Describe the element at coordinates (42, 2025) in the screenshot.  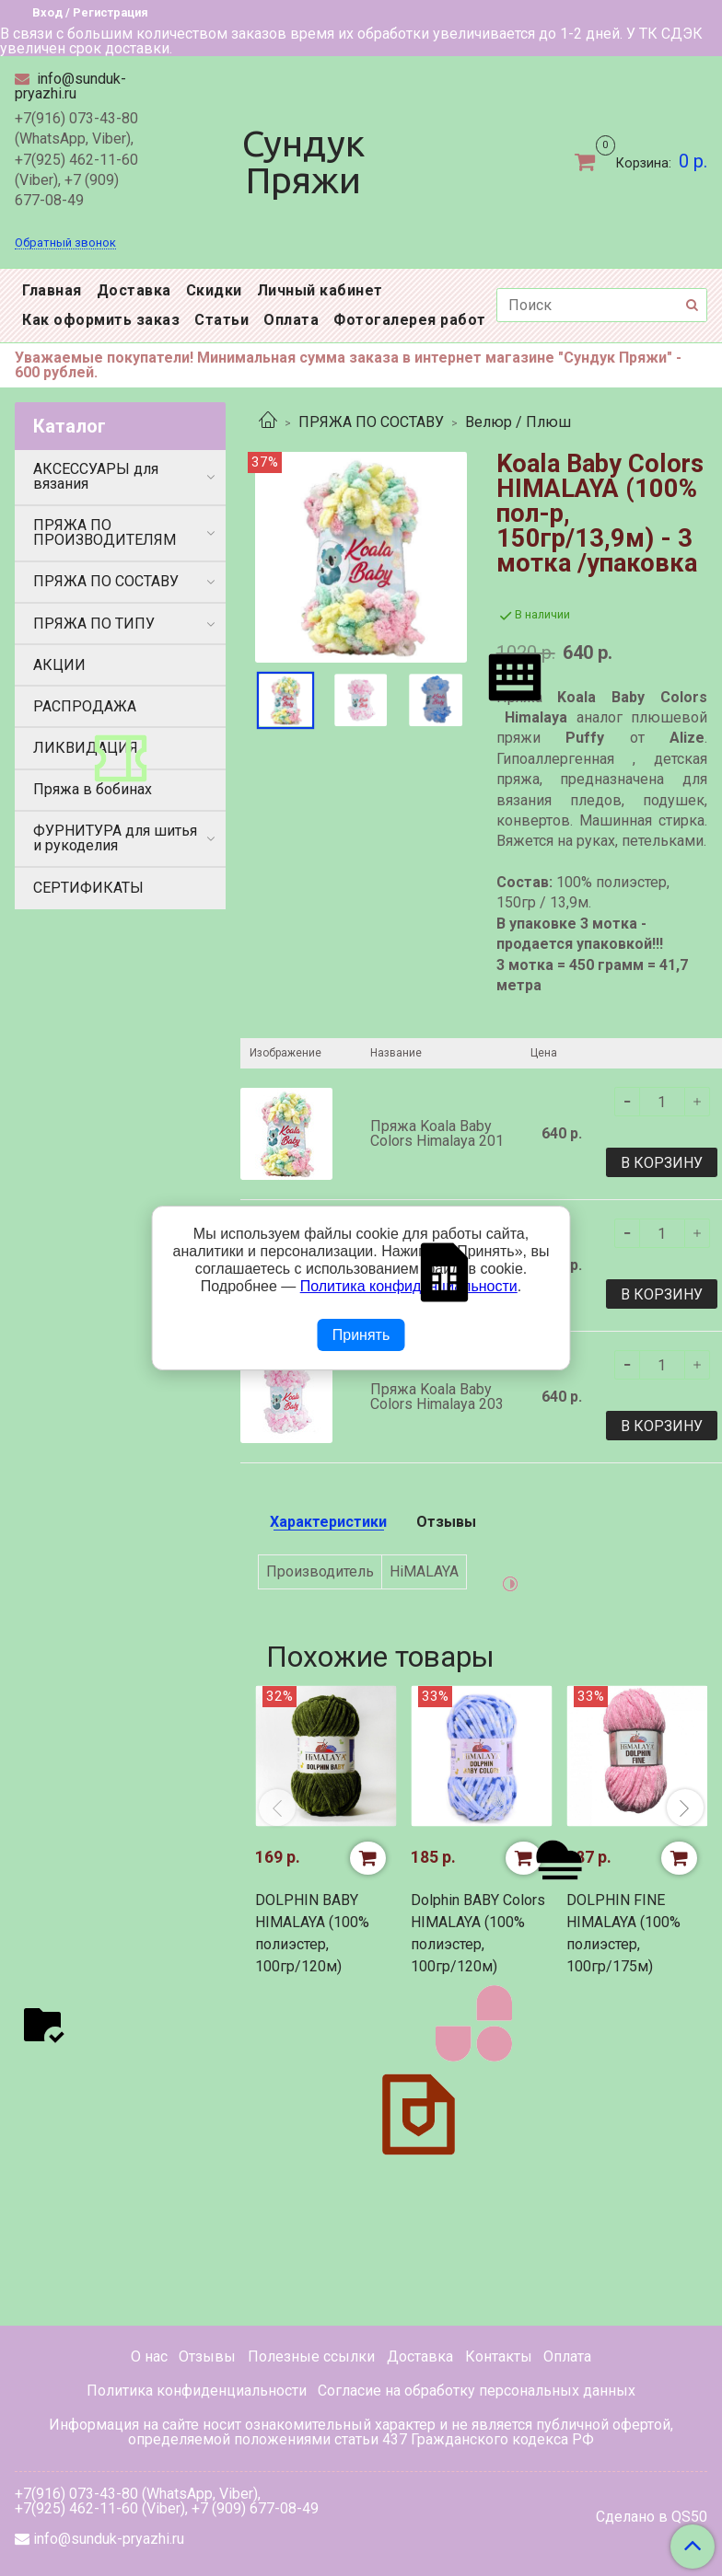
I see `folder verified or approved` at that location.